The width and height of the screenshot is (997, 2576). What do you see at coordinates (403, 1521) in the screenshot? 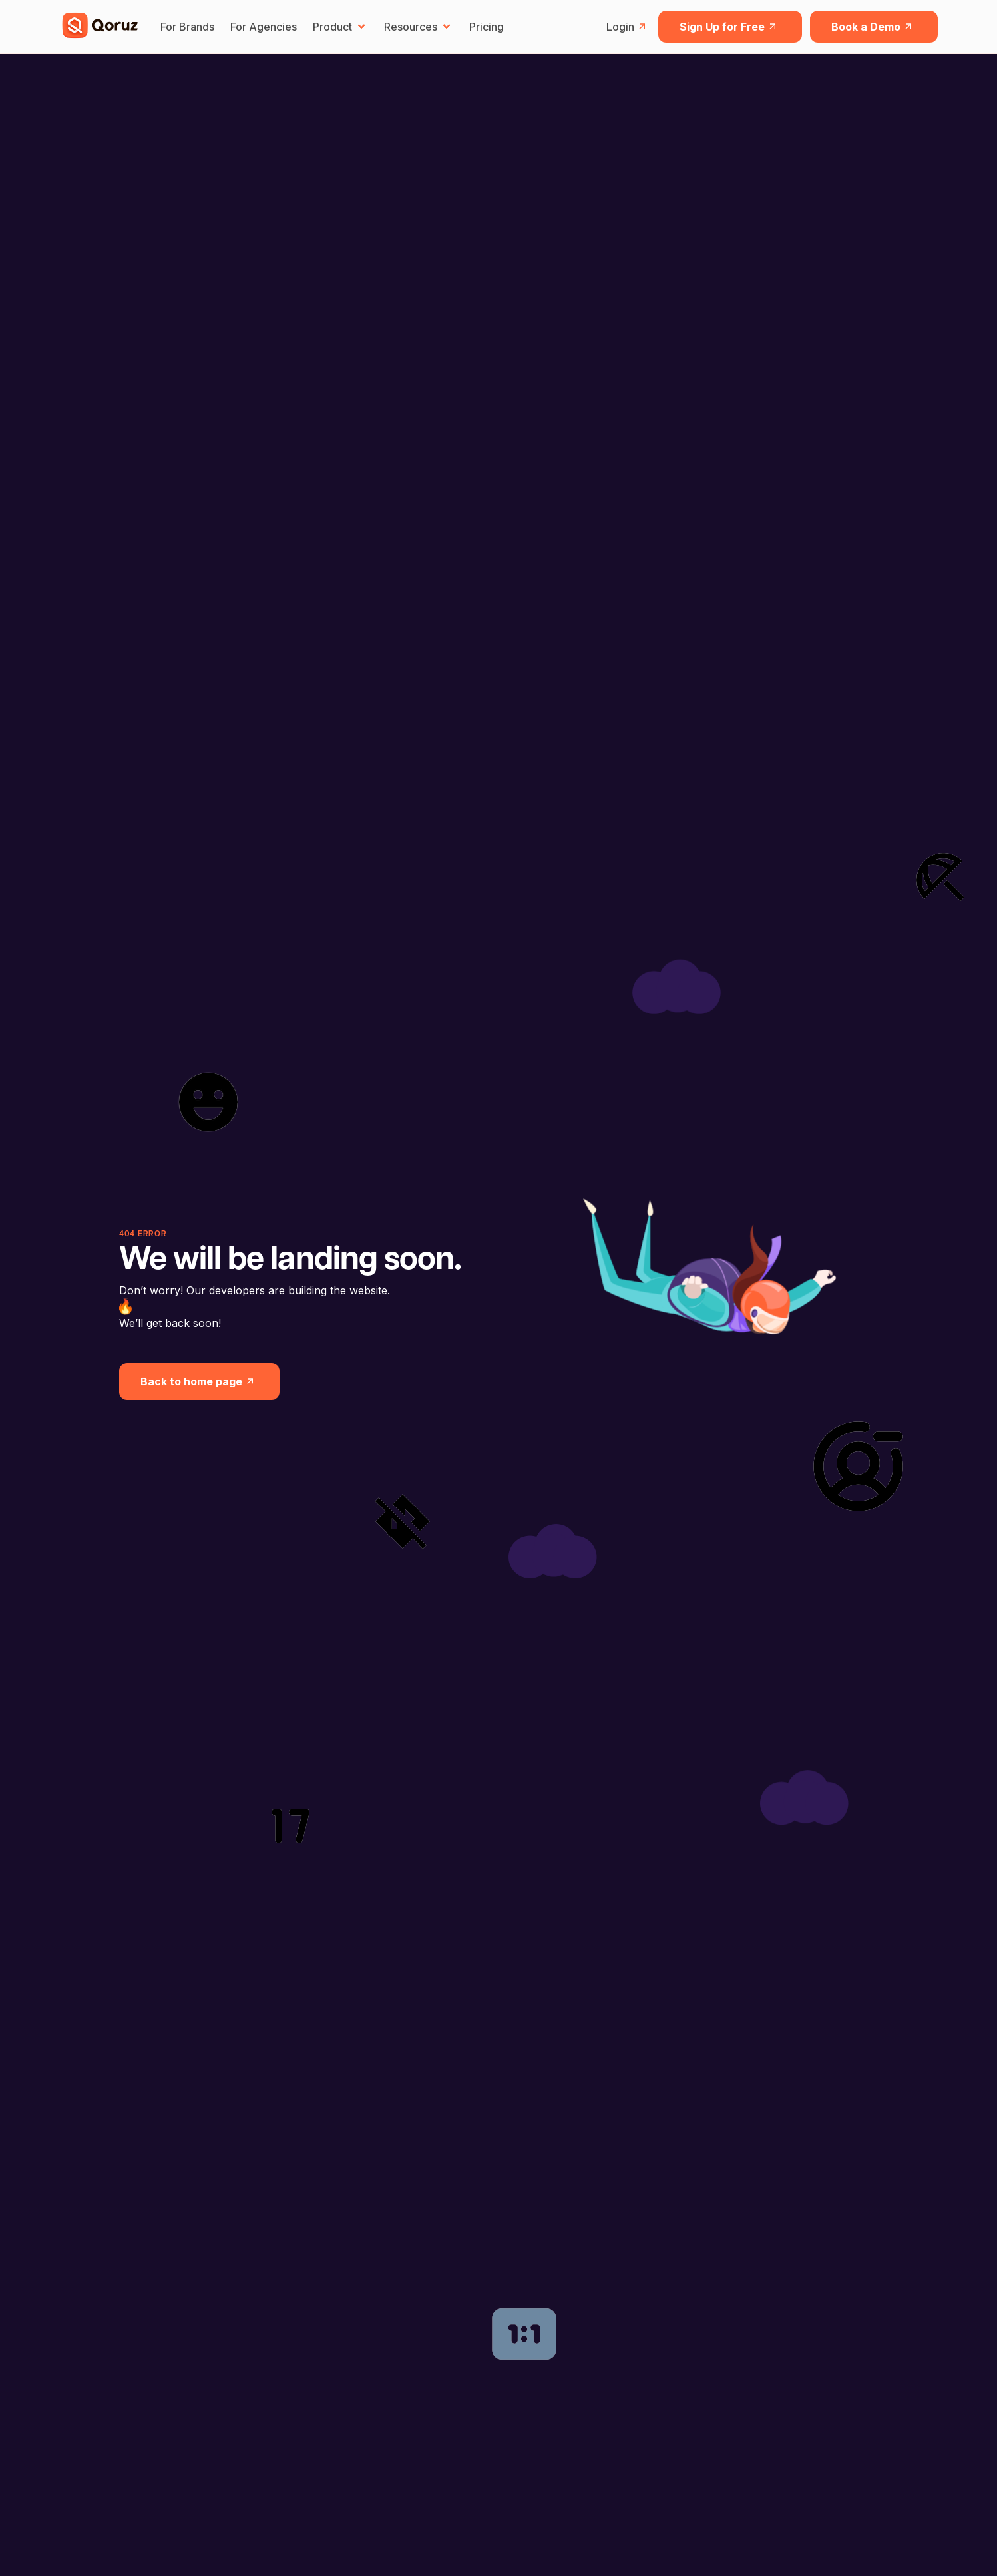
I see `directions are unavailable or disabled` at bounding box center [403, 1521].